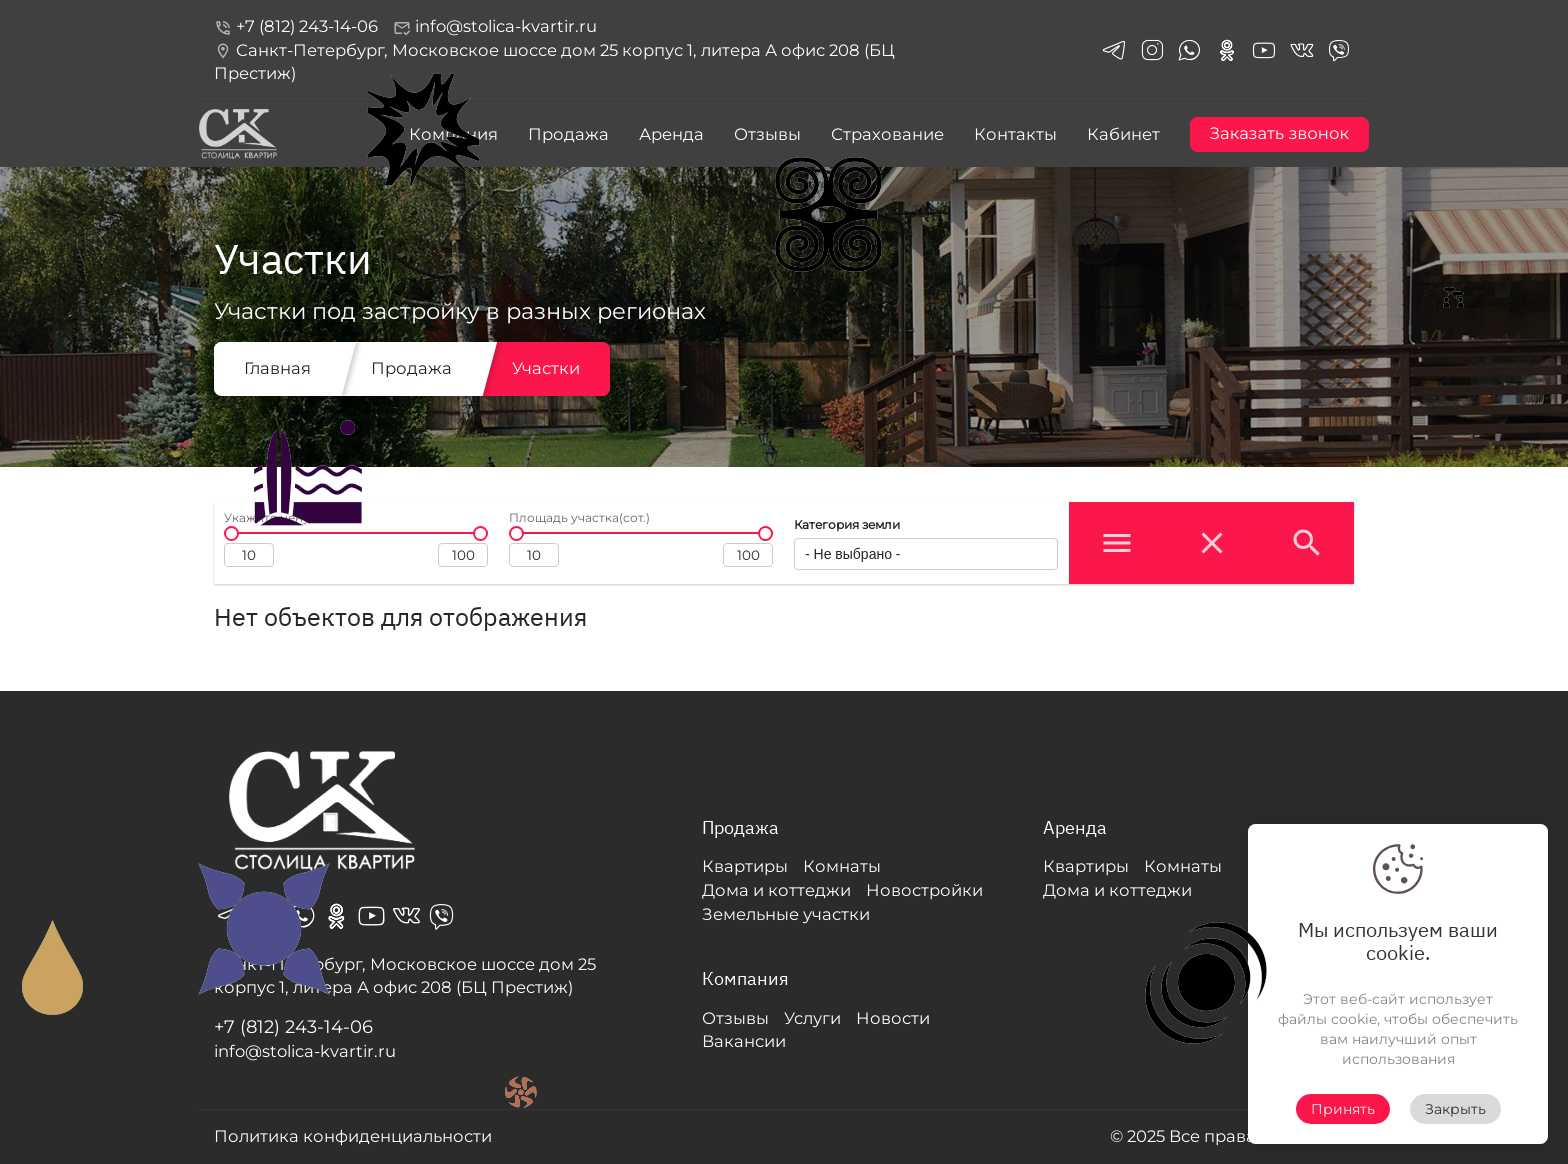 This screenshot has height=1164, width=1568. I want to click on dwennimmen adinkra symbol representing humility and strength, so click(828, 214).